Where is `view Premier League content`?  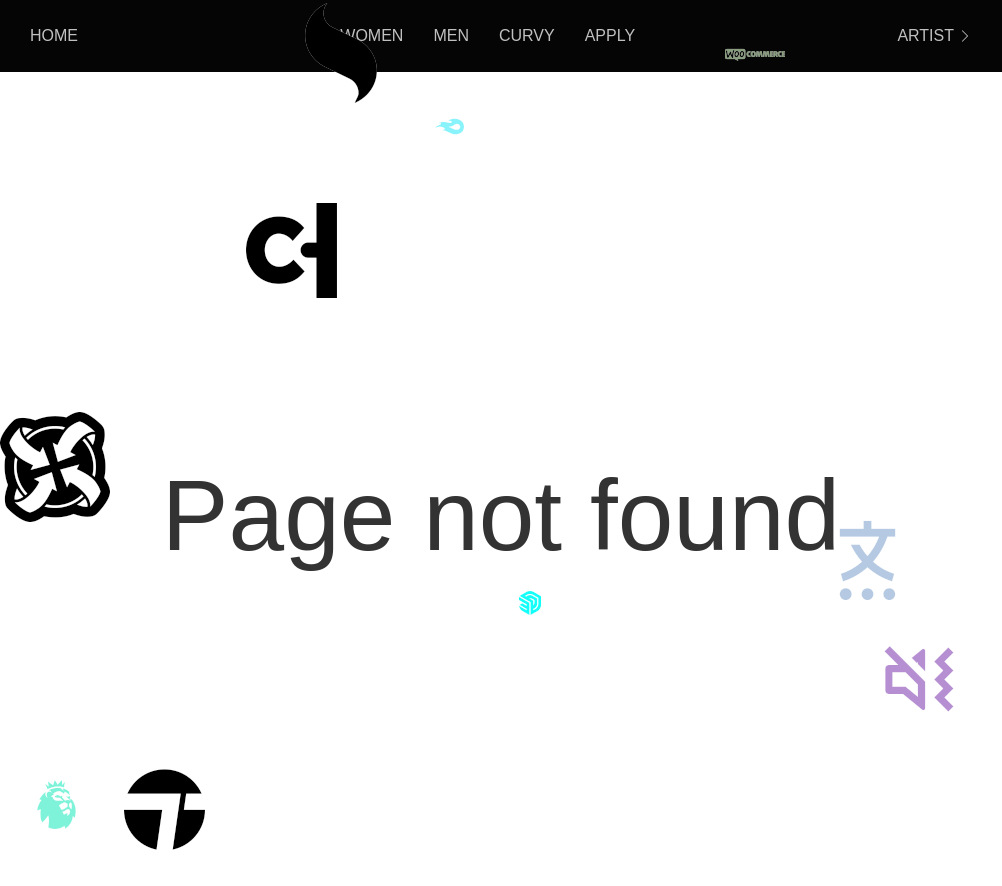 view Premier League content is located at coordinates (56, 804).